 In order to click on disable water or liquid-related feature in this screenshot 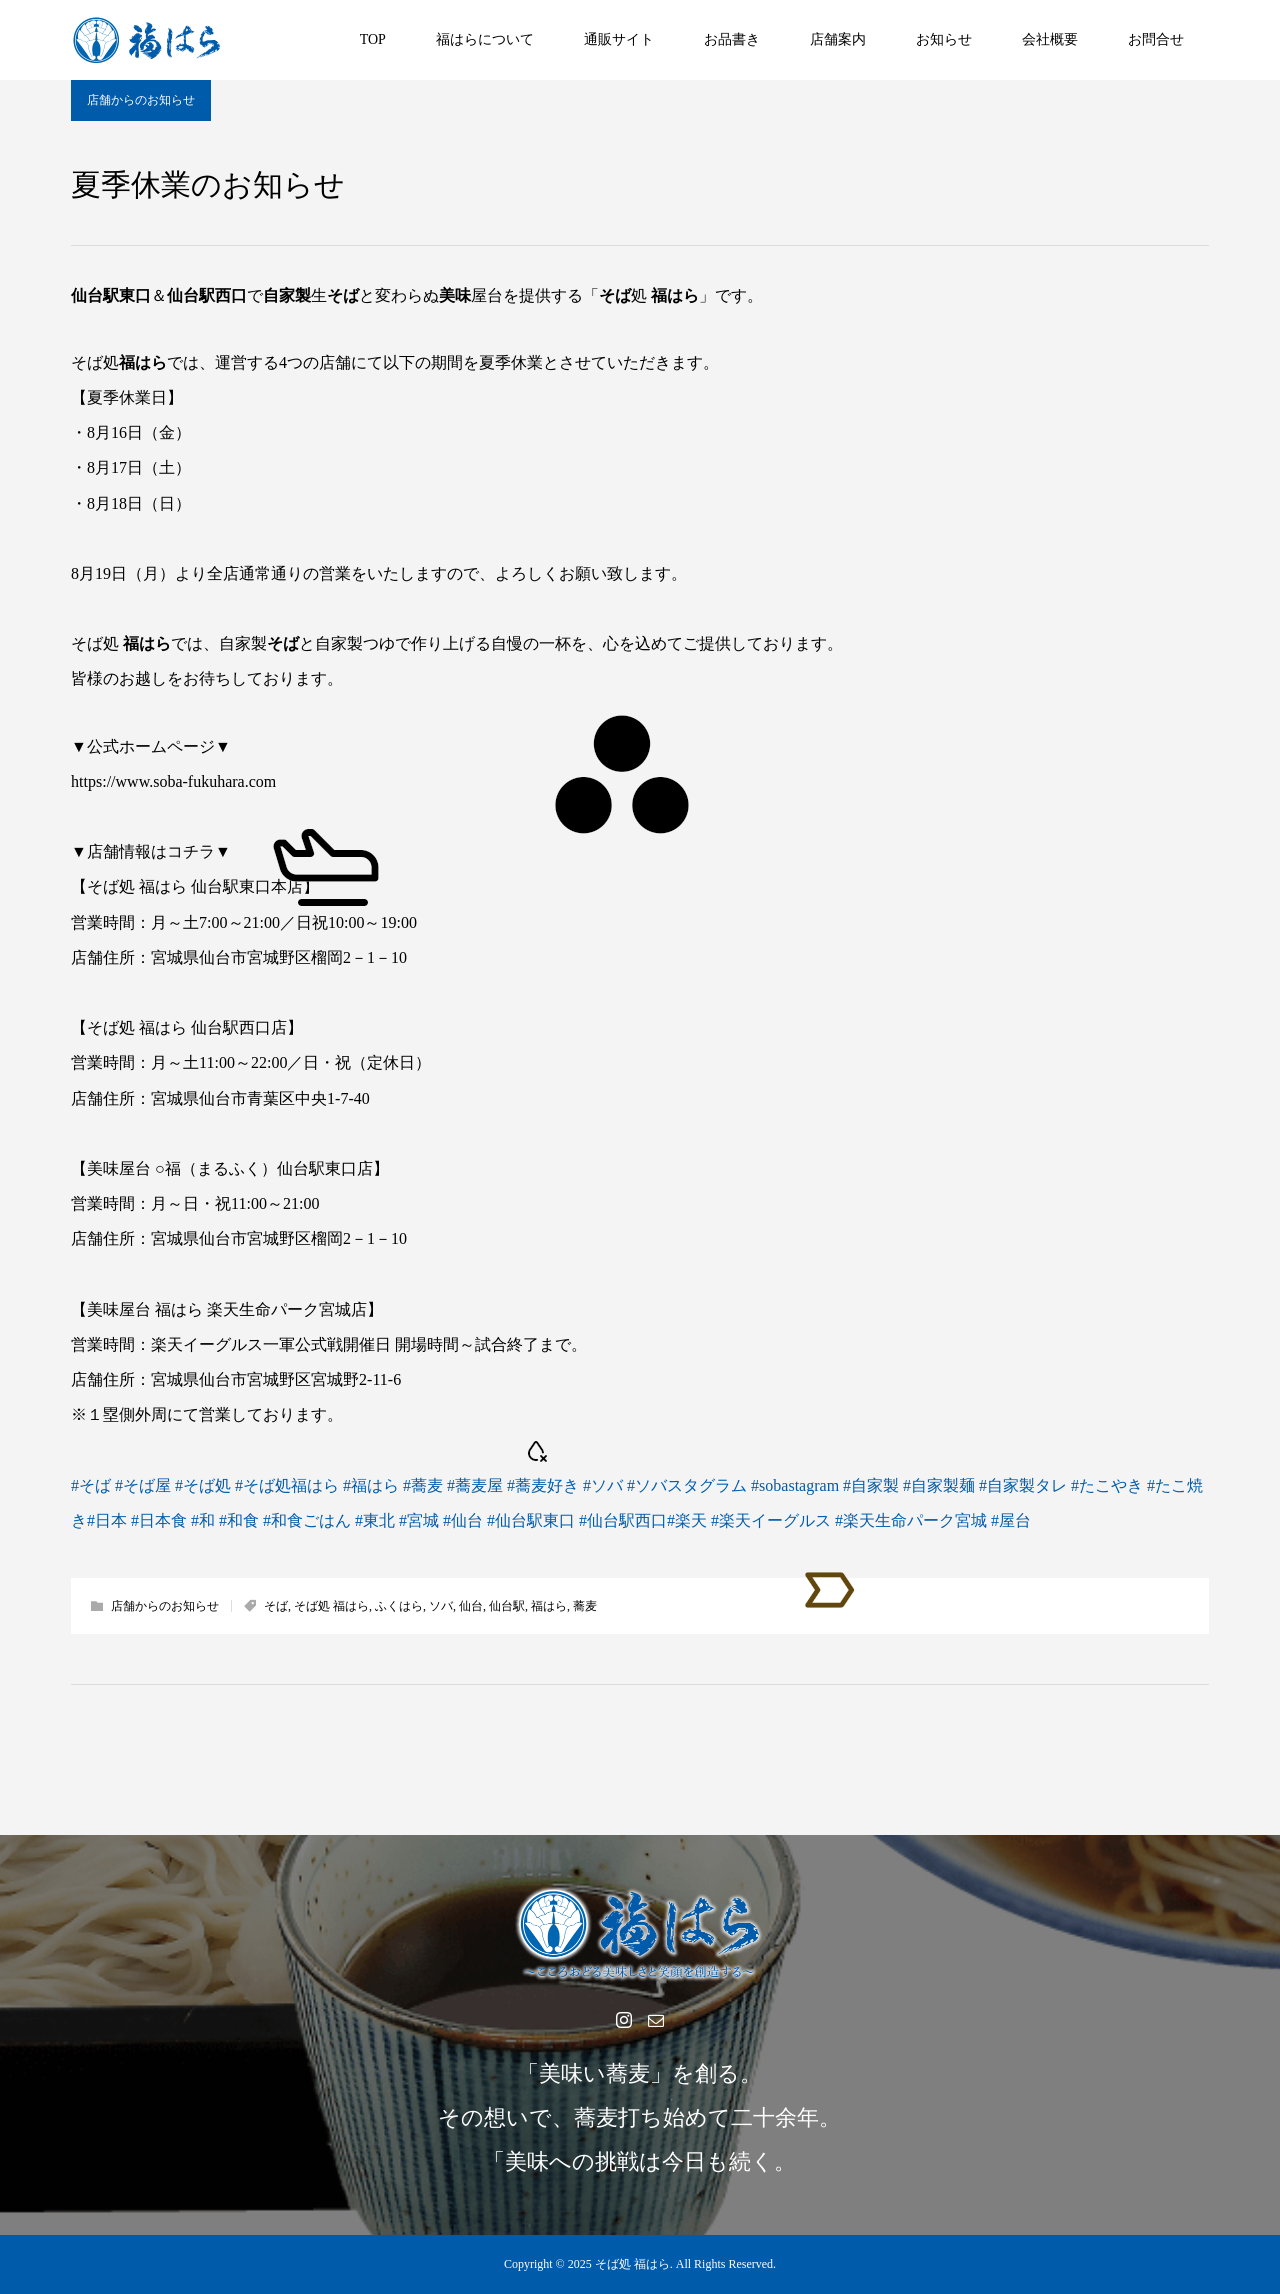, I will do `click(536, 1451)`.